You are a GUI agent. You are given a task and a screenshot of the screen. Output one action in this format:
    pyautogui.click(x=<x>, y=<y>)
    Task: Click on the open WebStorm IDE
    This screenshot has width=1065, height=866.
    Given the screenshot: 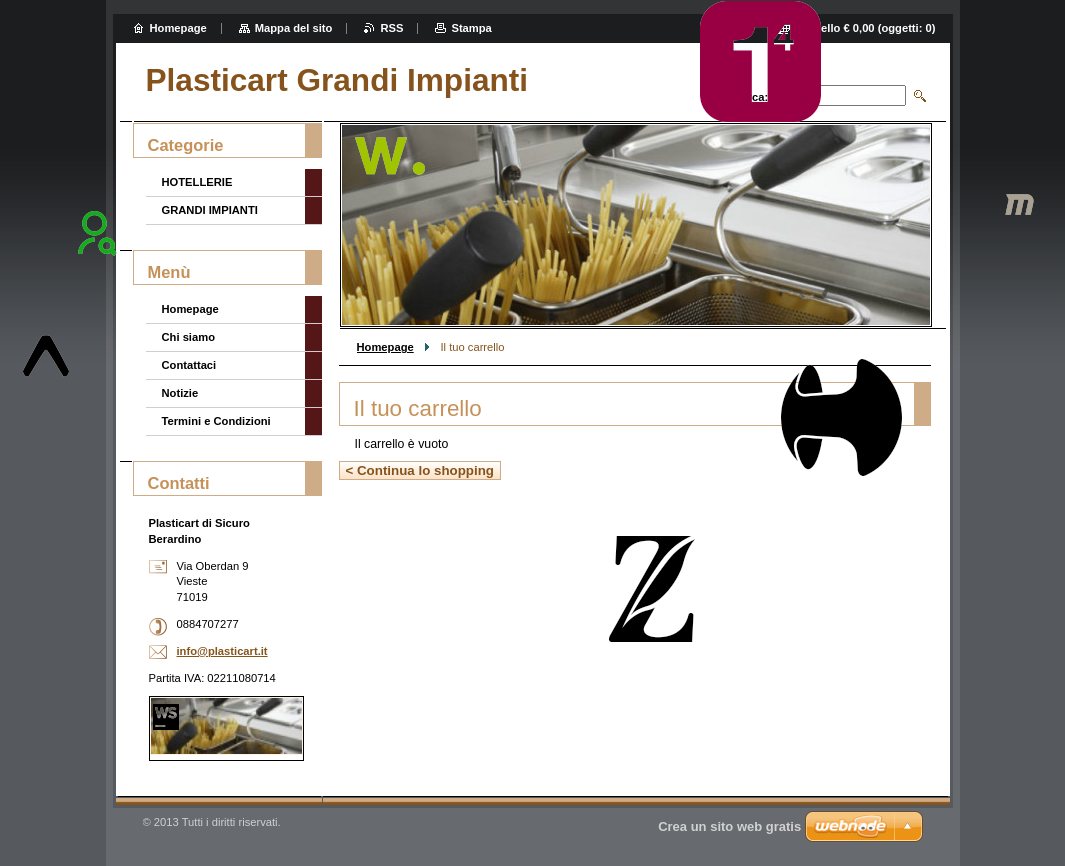 What is the action you would take?
    pyautogui.click(x=166, y=717)
    